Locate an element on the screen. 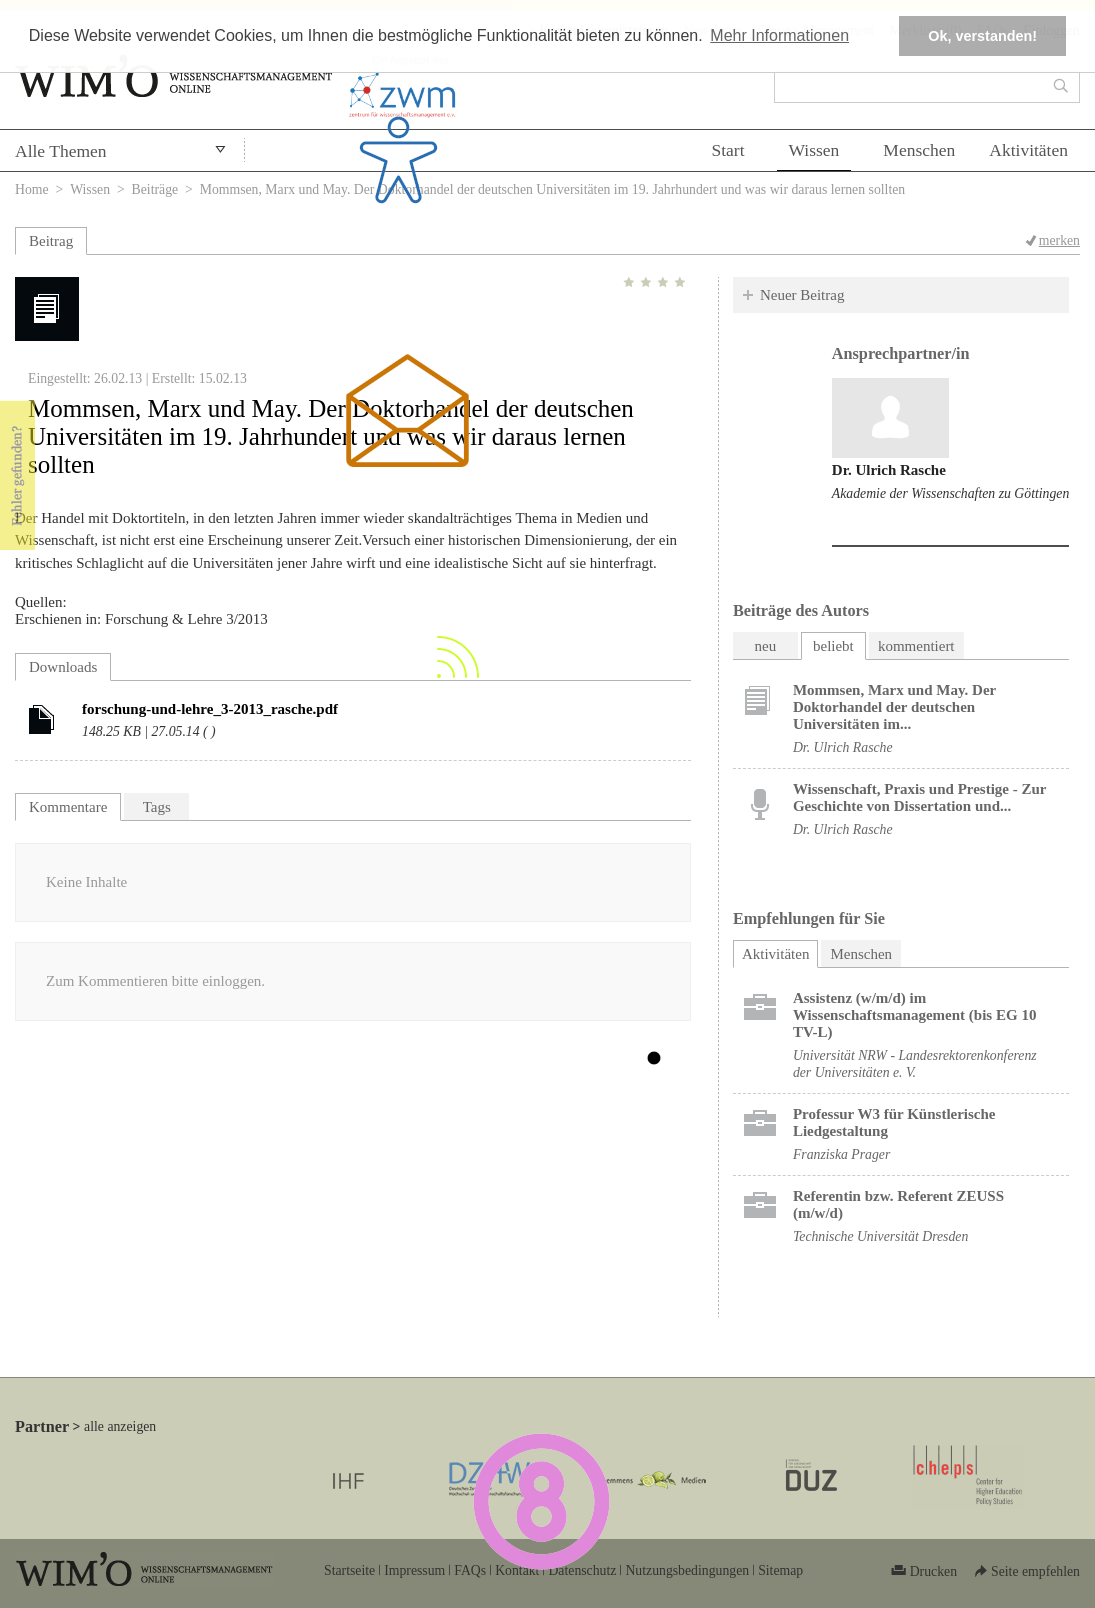  accessibility settings or features is located at coordinates (398, 161).